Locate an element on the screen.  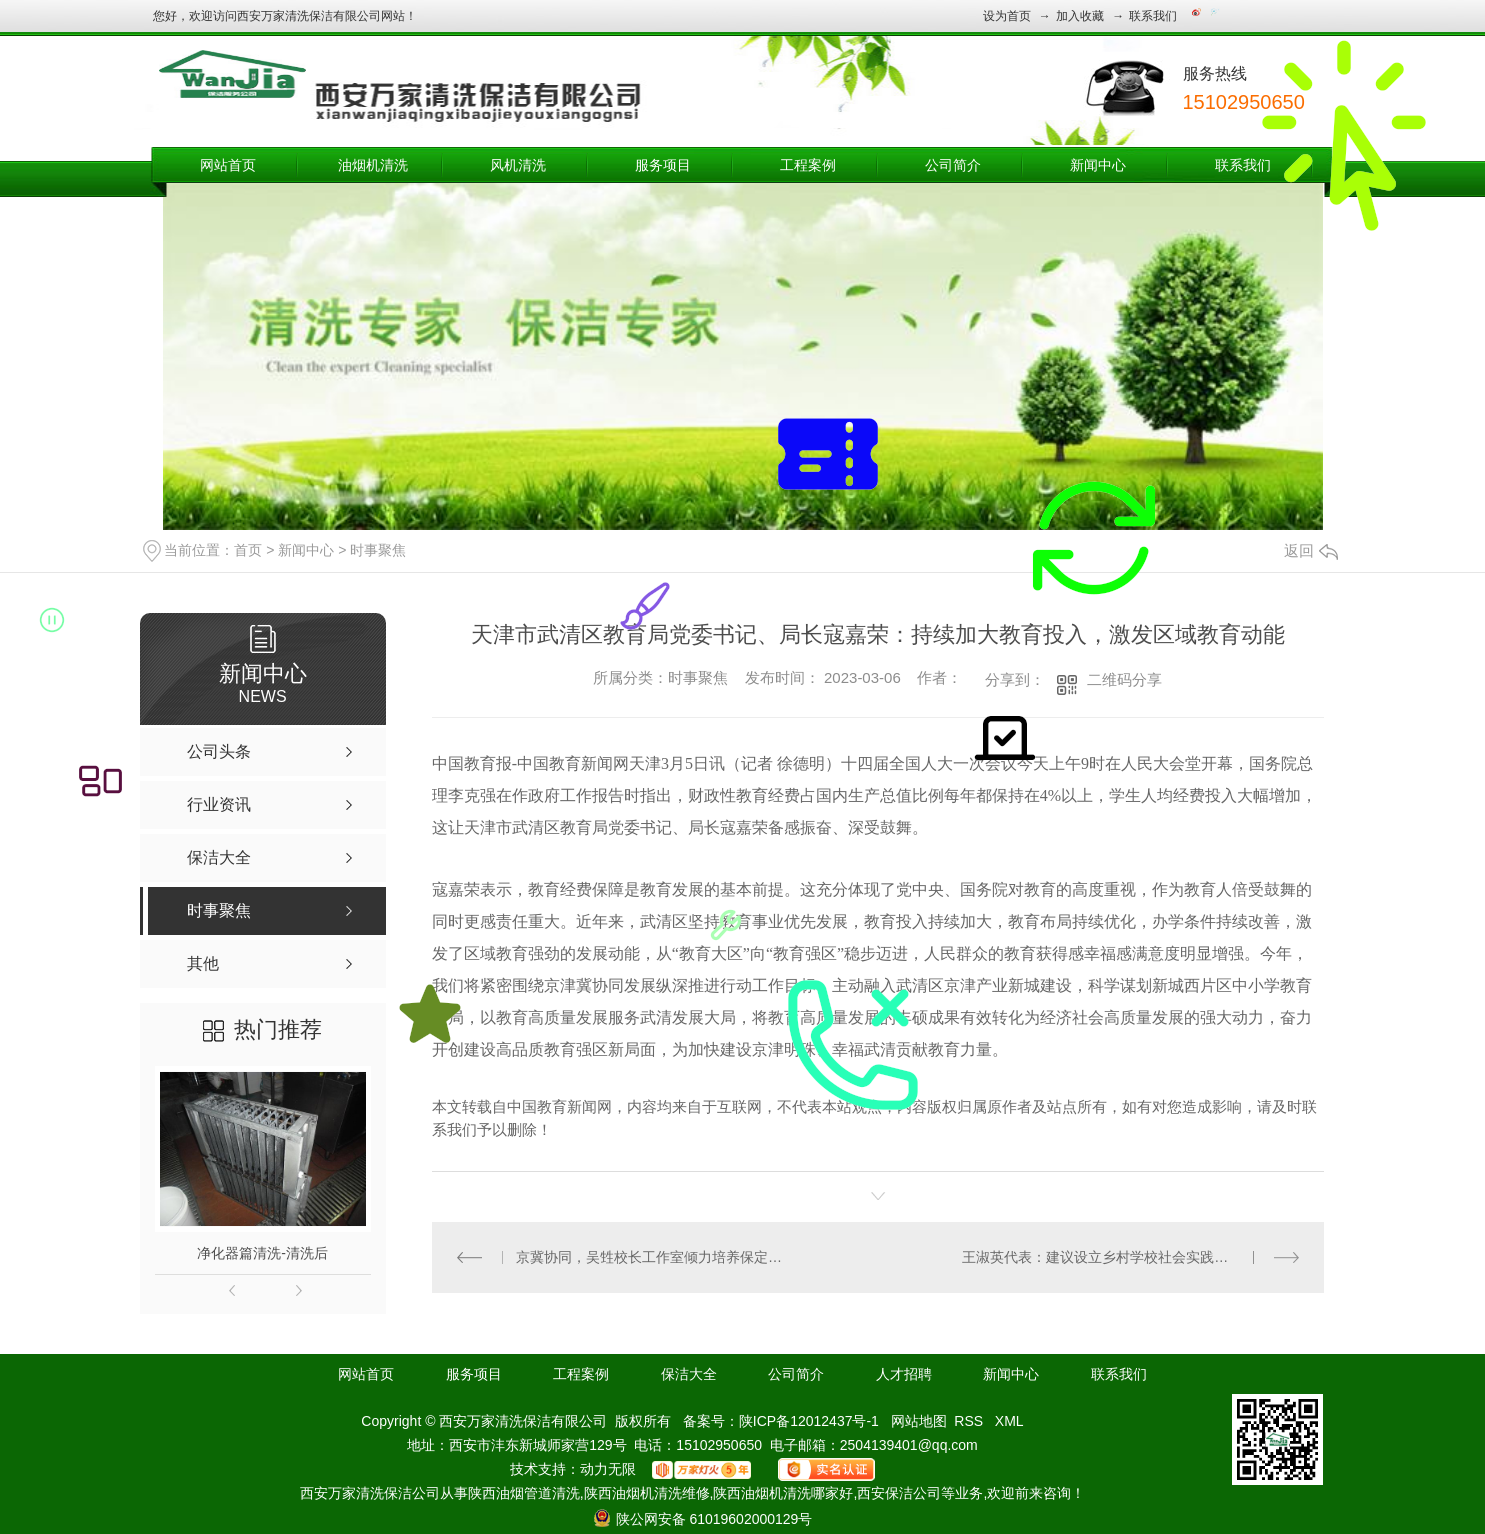
pause media playback is located at coordinates (52, 620).